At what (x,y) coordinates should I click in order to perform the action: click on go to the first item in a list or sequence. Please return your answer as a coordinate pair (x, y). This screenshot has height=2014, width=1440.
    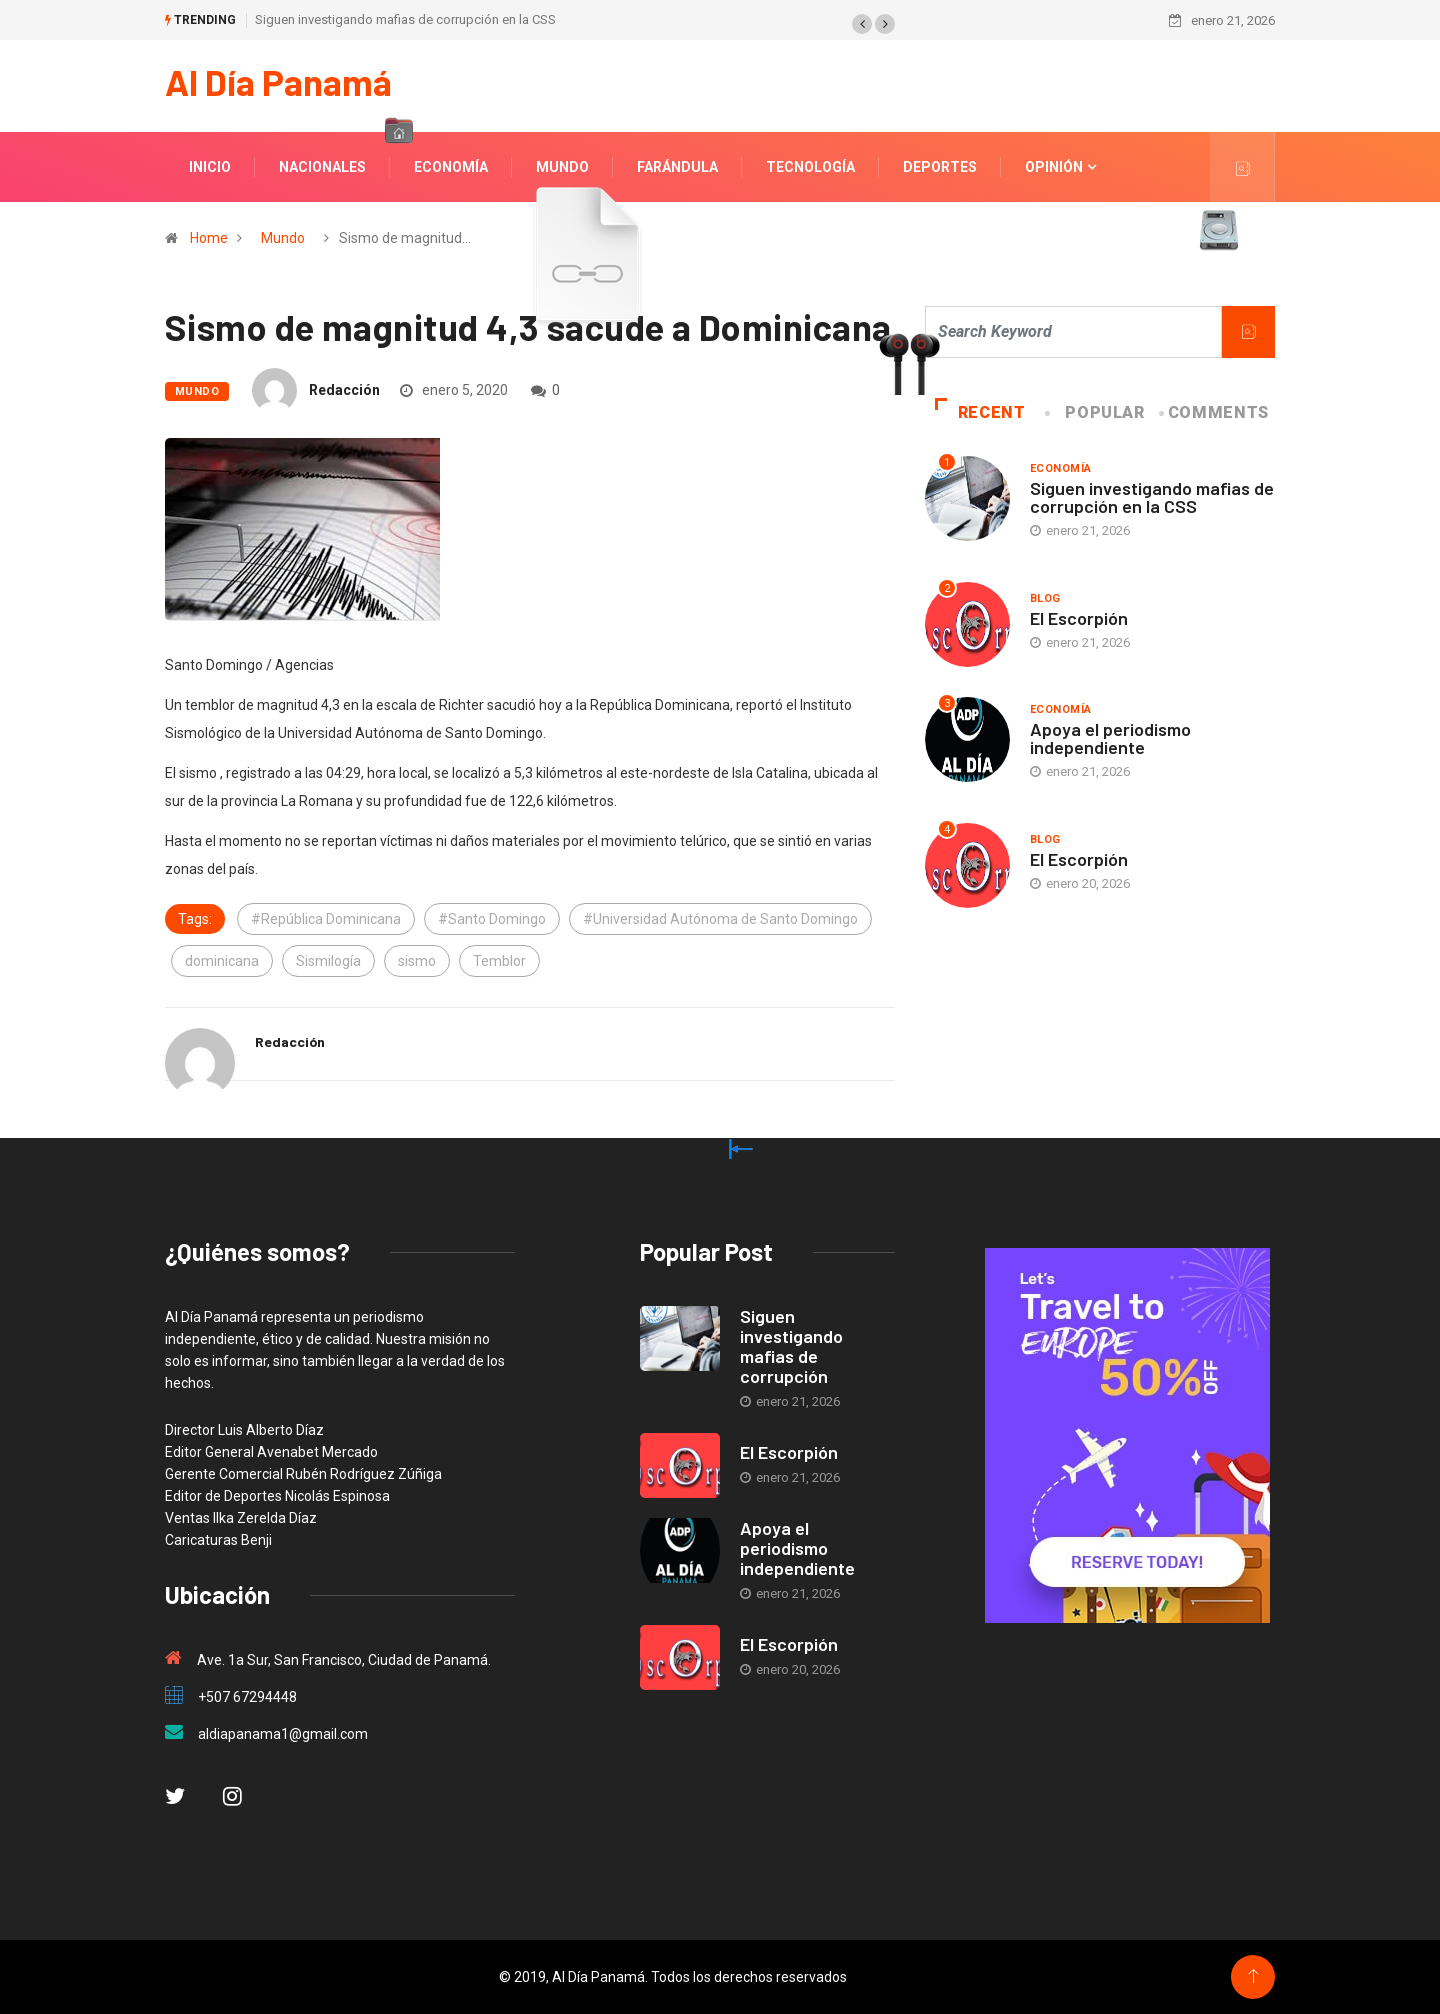
    Looking at the image, I should click on (741, 1149).